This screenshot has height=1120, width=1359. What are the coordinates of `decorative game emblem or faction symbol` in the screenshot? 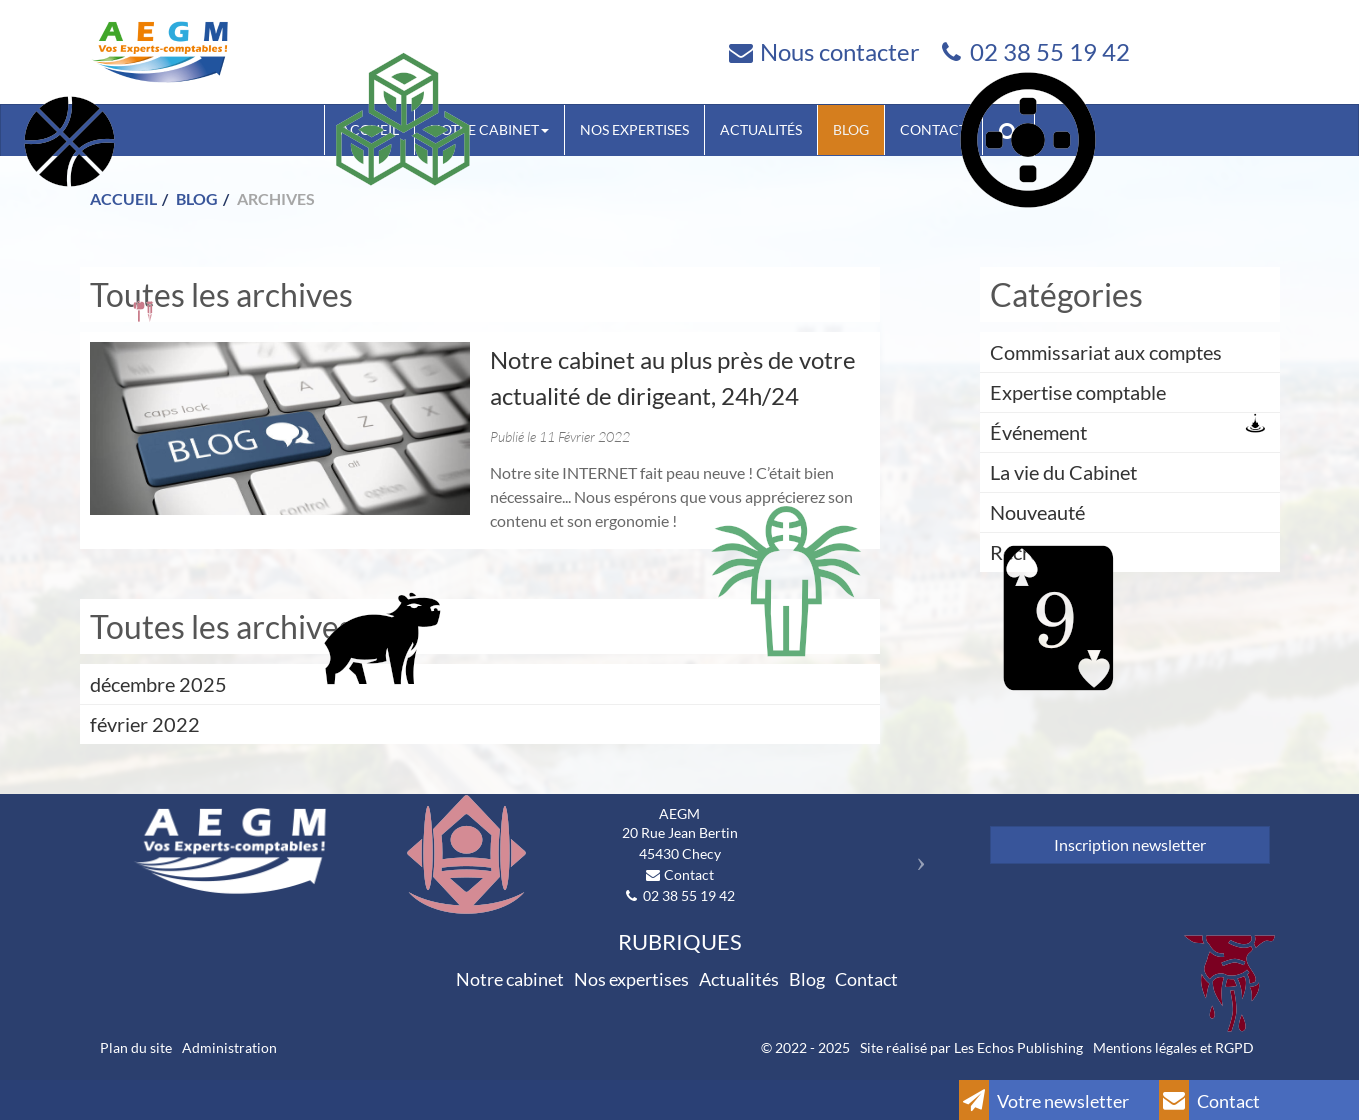 It's located at (466, 854).